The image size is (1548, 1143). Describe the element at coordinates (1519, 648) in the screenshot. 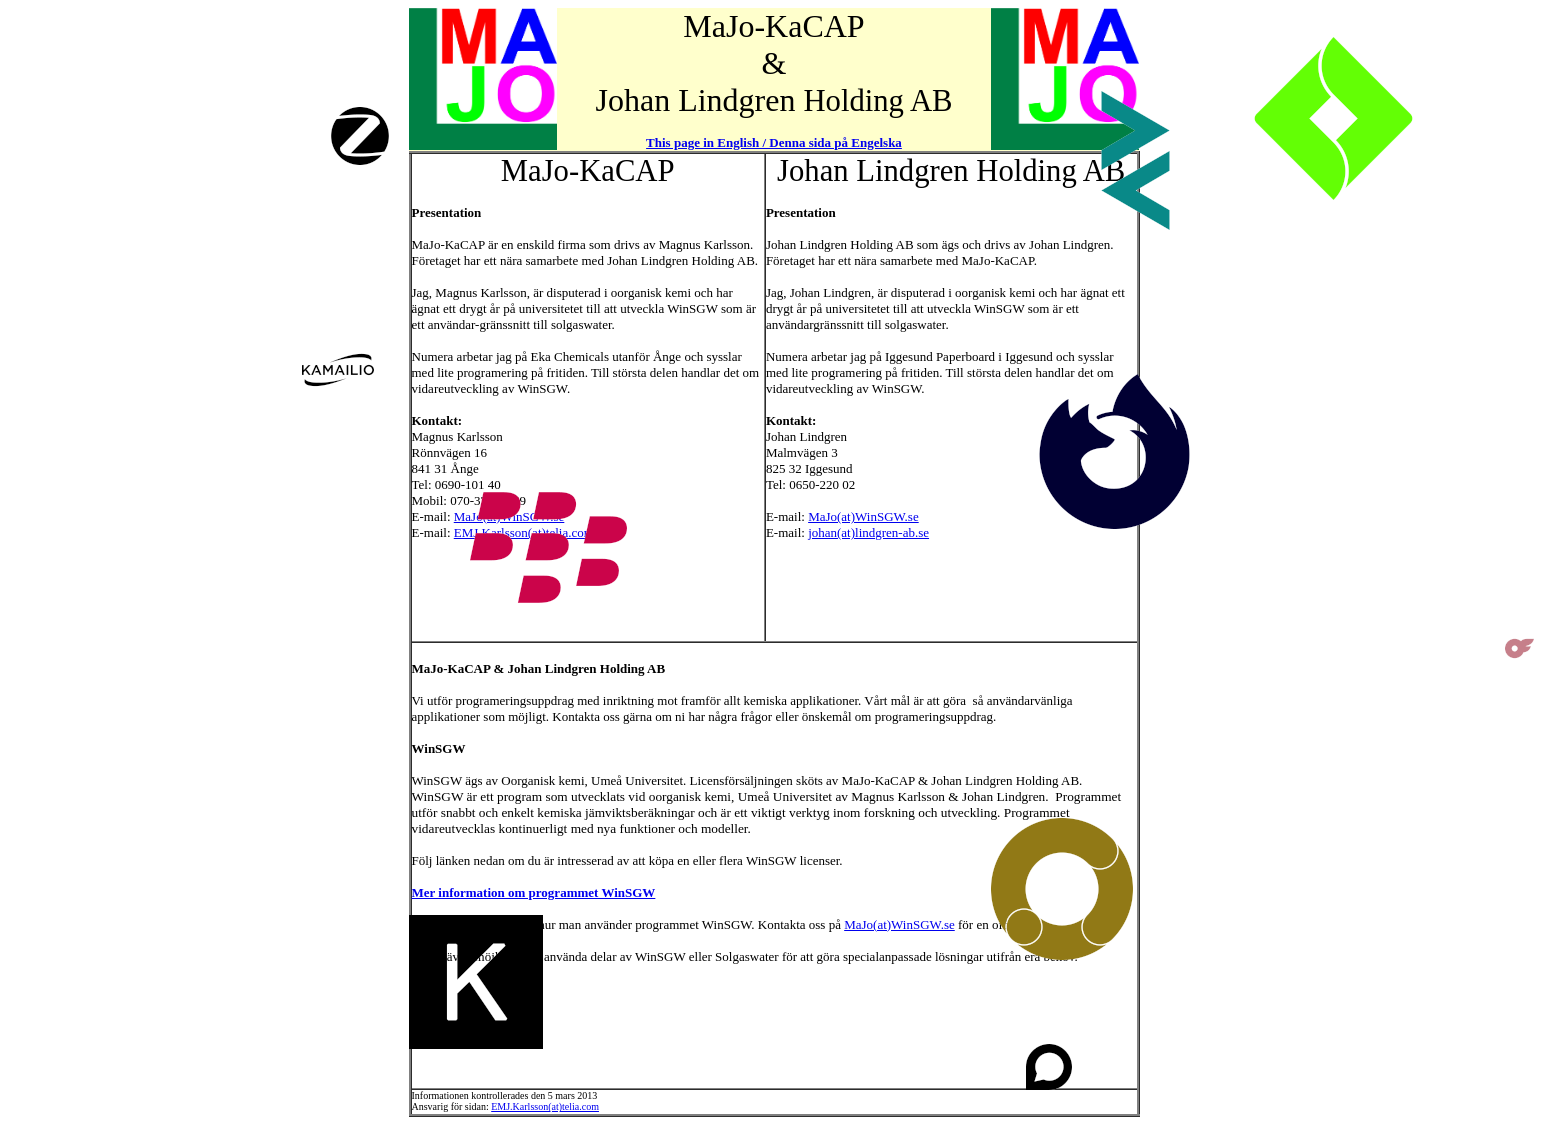

I see `open the OnlyFans app` at that location.